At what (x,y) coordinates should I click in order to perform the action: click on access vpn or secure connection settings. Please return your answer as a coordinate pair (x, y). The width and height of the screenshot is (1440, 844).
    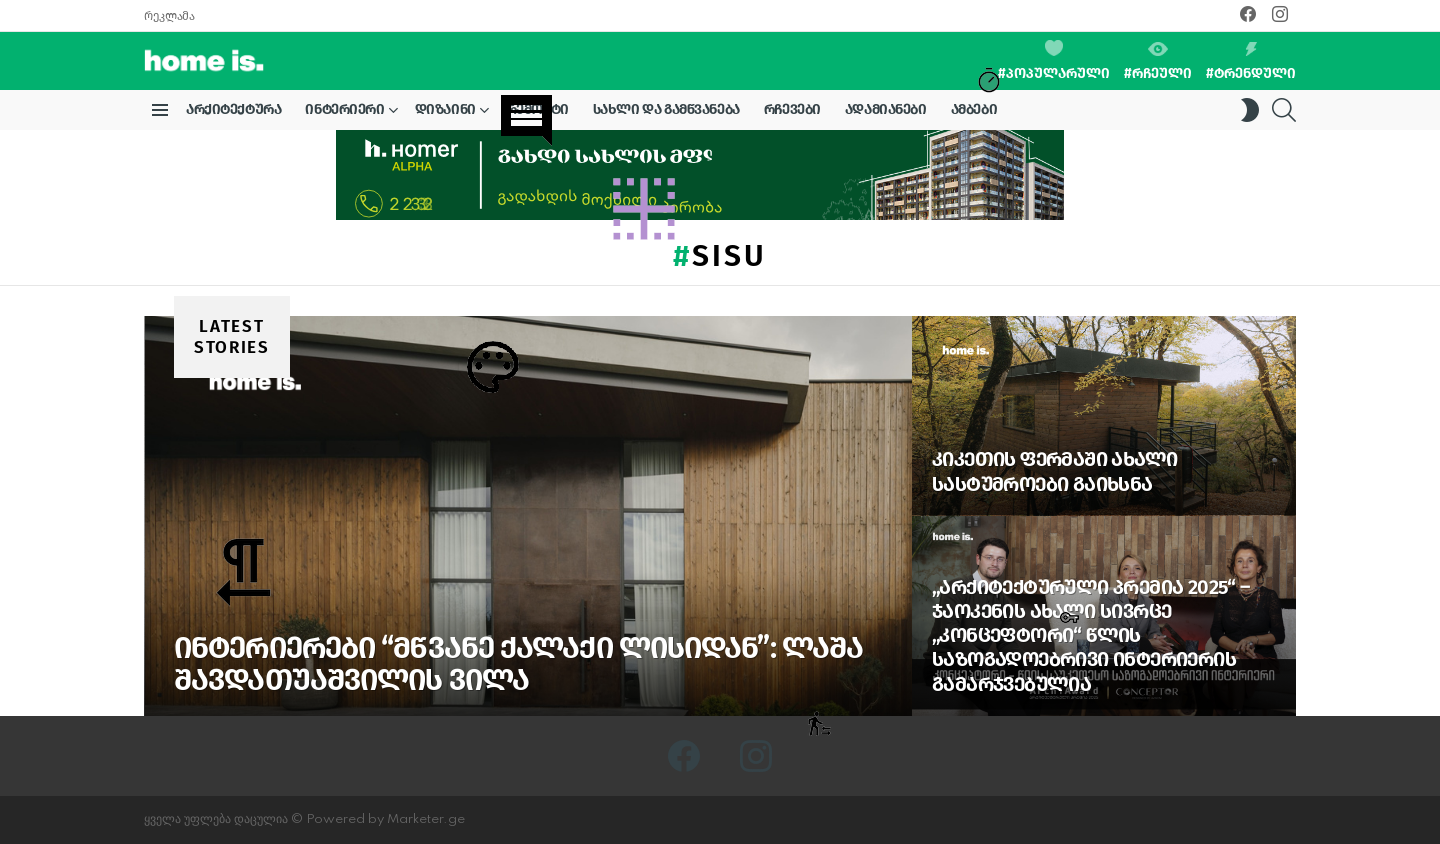
    Looking at the image, I should click on (1069, 617).